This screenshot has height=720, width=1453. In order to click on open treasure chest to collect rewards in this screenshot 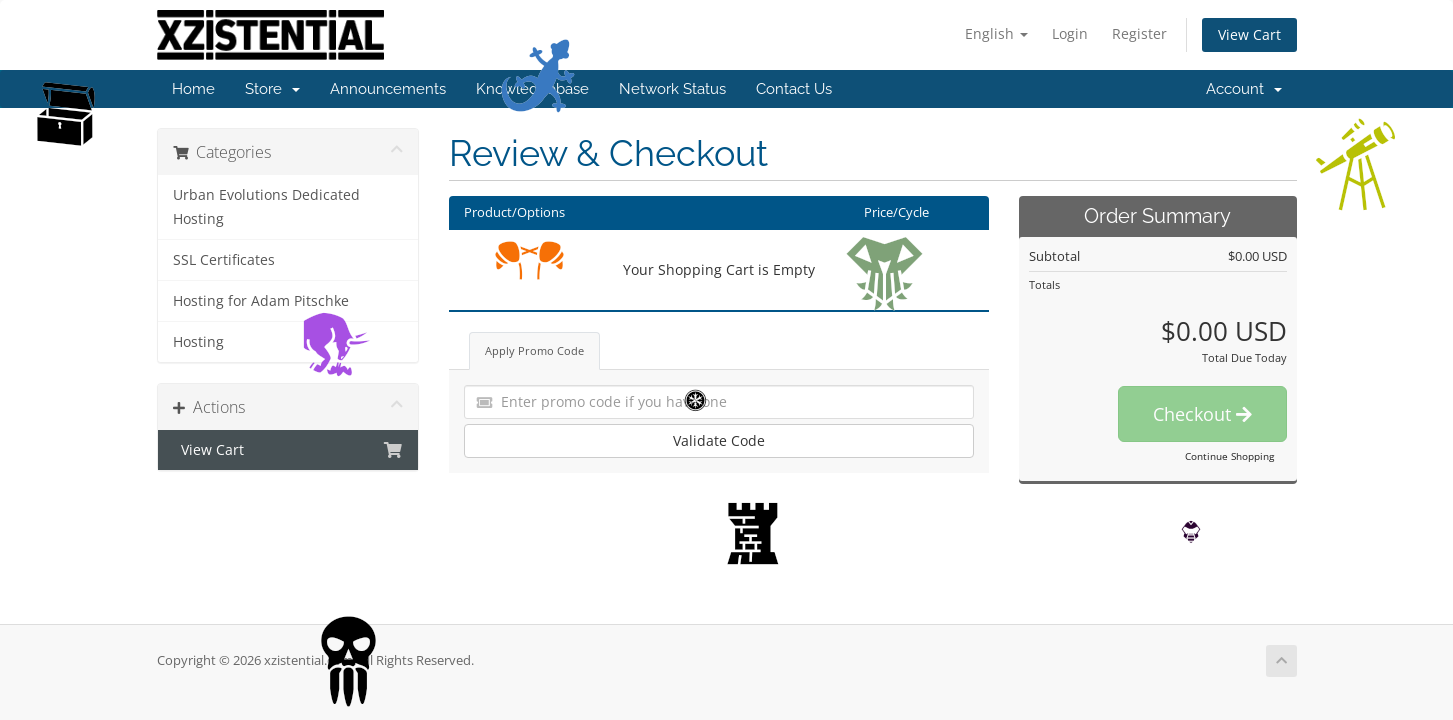, I will do `click(66, 114)`.